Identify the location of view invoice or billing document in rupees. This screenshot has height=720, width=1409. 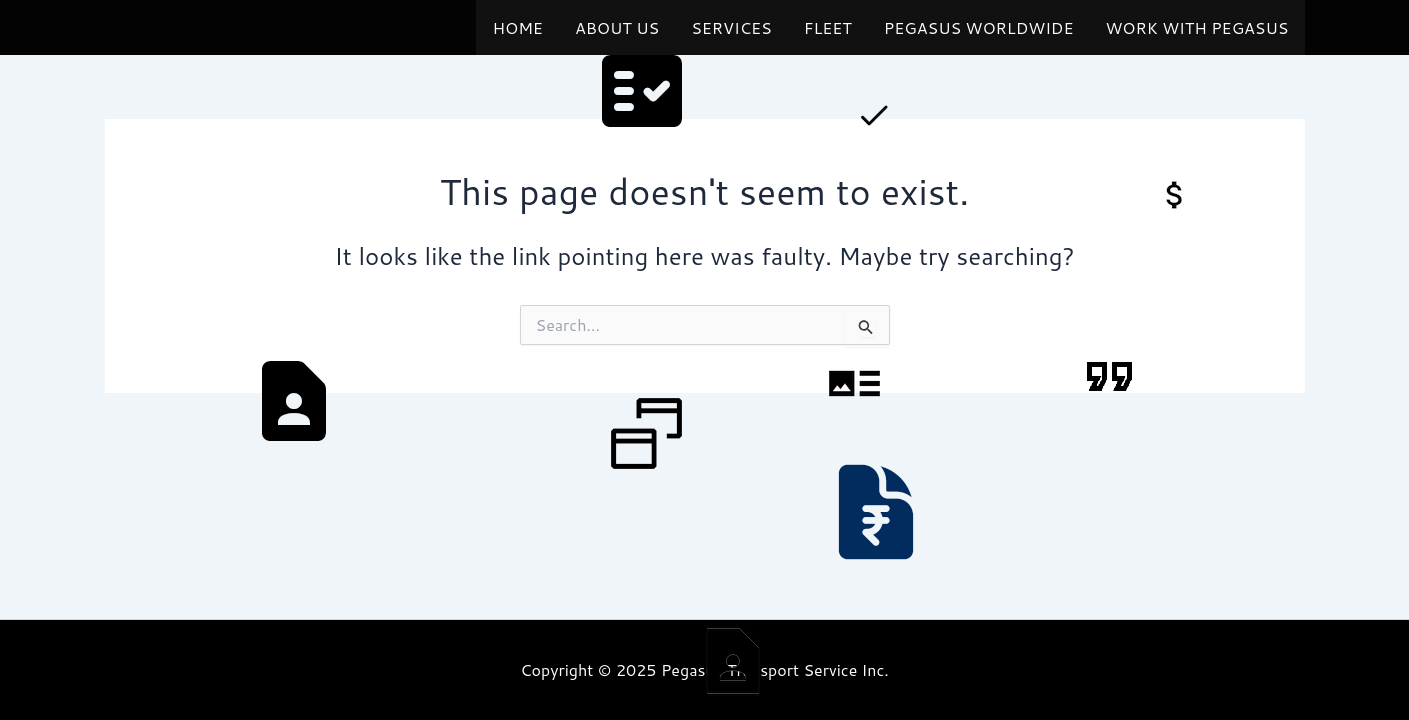
(876, 512).